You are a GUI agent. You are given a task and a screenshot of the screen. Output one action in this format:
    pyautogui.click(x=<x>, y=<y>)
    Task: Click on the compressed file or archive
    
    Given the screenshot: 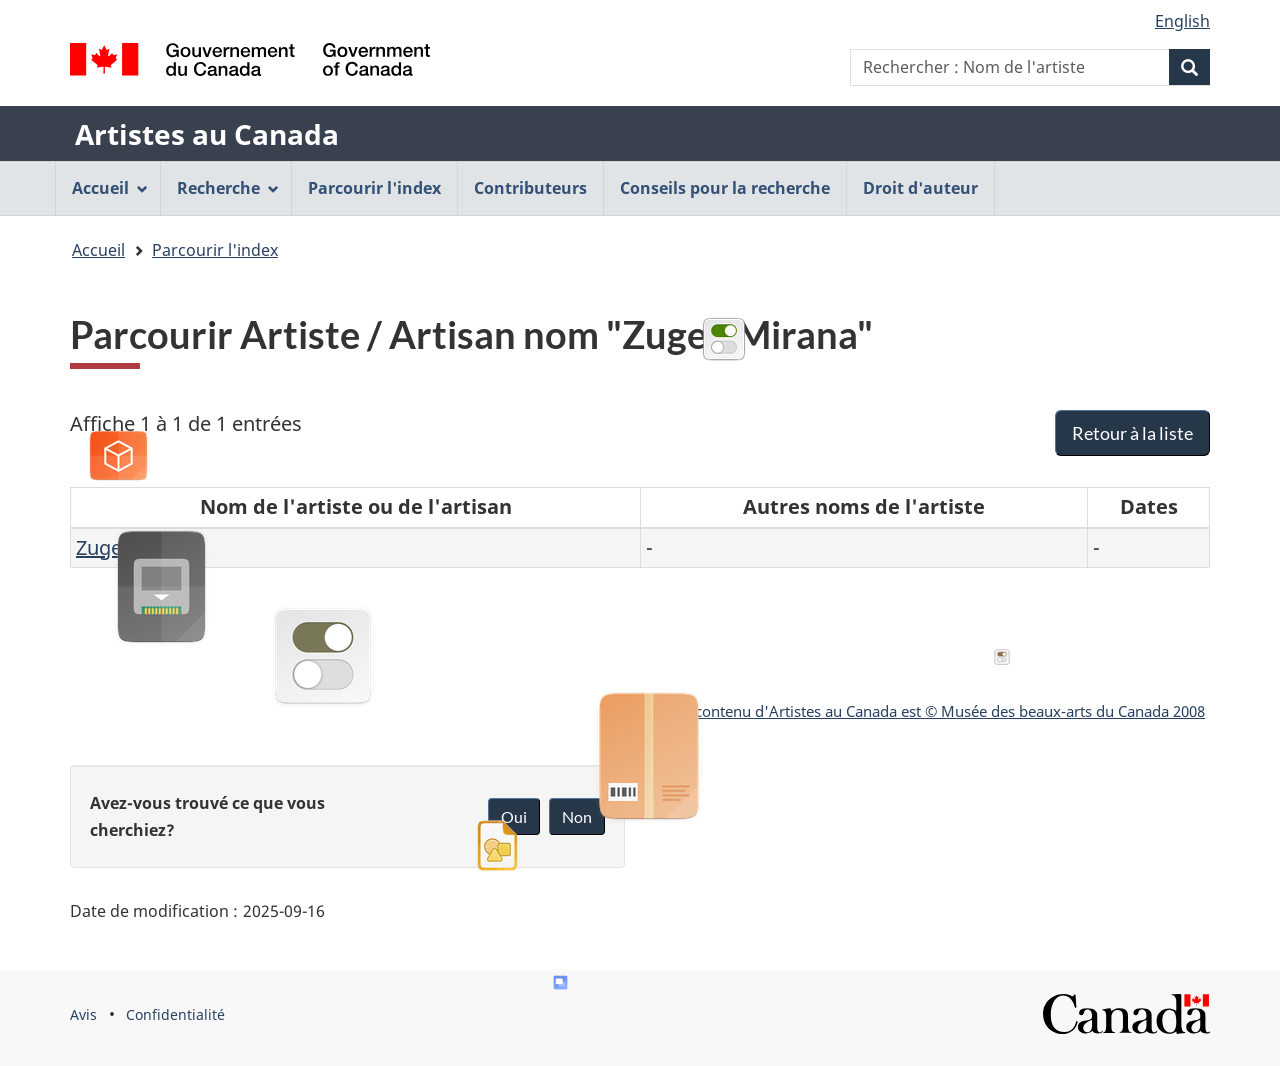 What is the action you would take?
    pyautogui.click(x=649, y=756)
    